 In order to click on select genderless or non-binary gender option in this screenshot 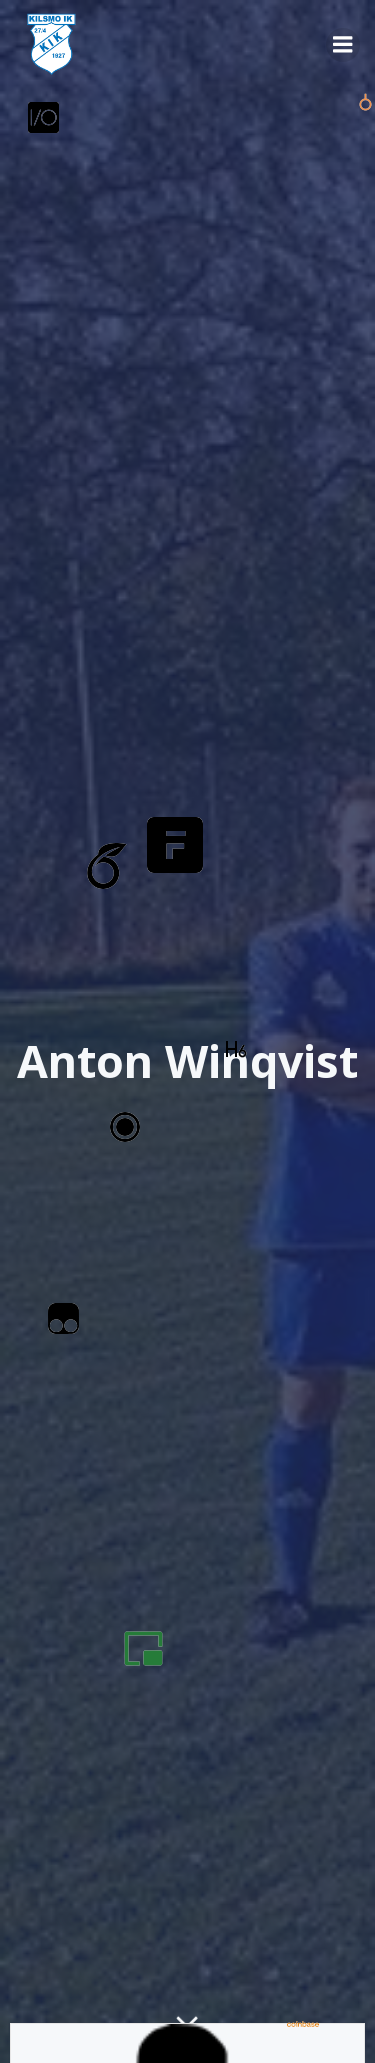, I will do `click(365, 102)`.